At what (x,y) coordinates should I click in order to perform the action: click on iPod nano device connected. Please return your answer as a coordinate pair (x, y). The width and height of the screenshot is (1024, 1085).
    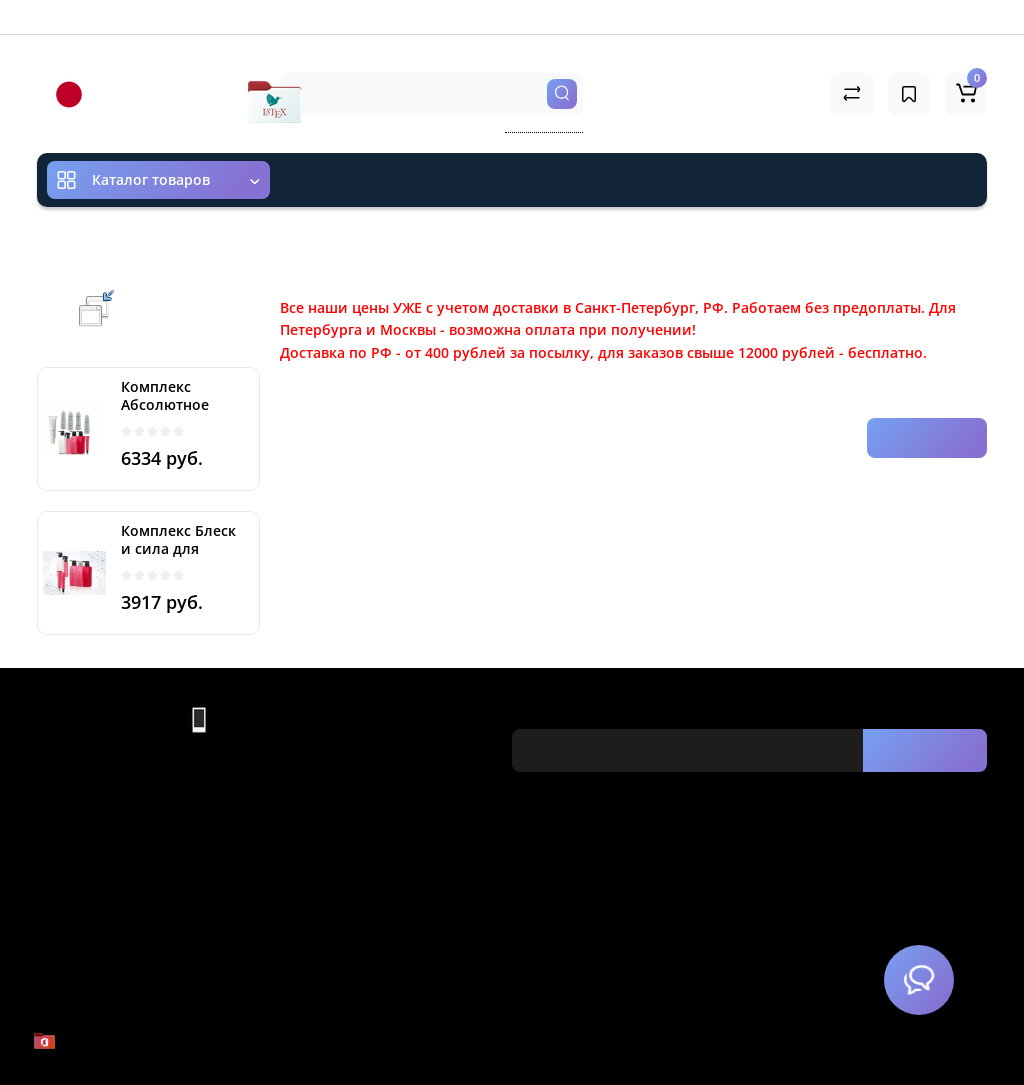
    Looking at the image, I should click on (199, 720).